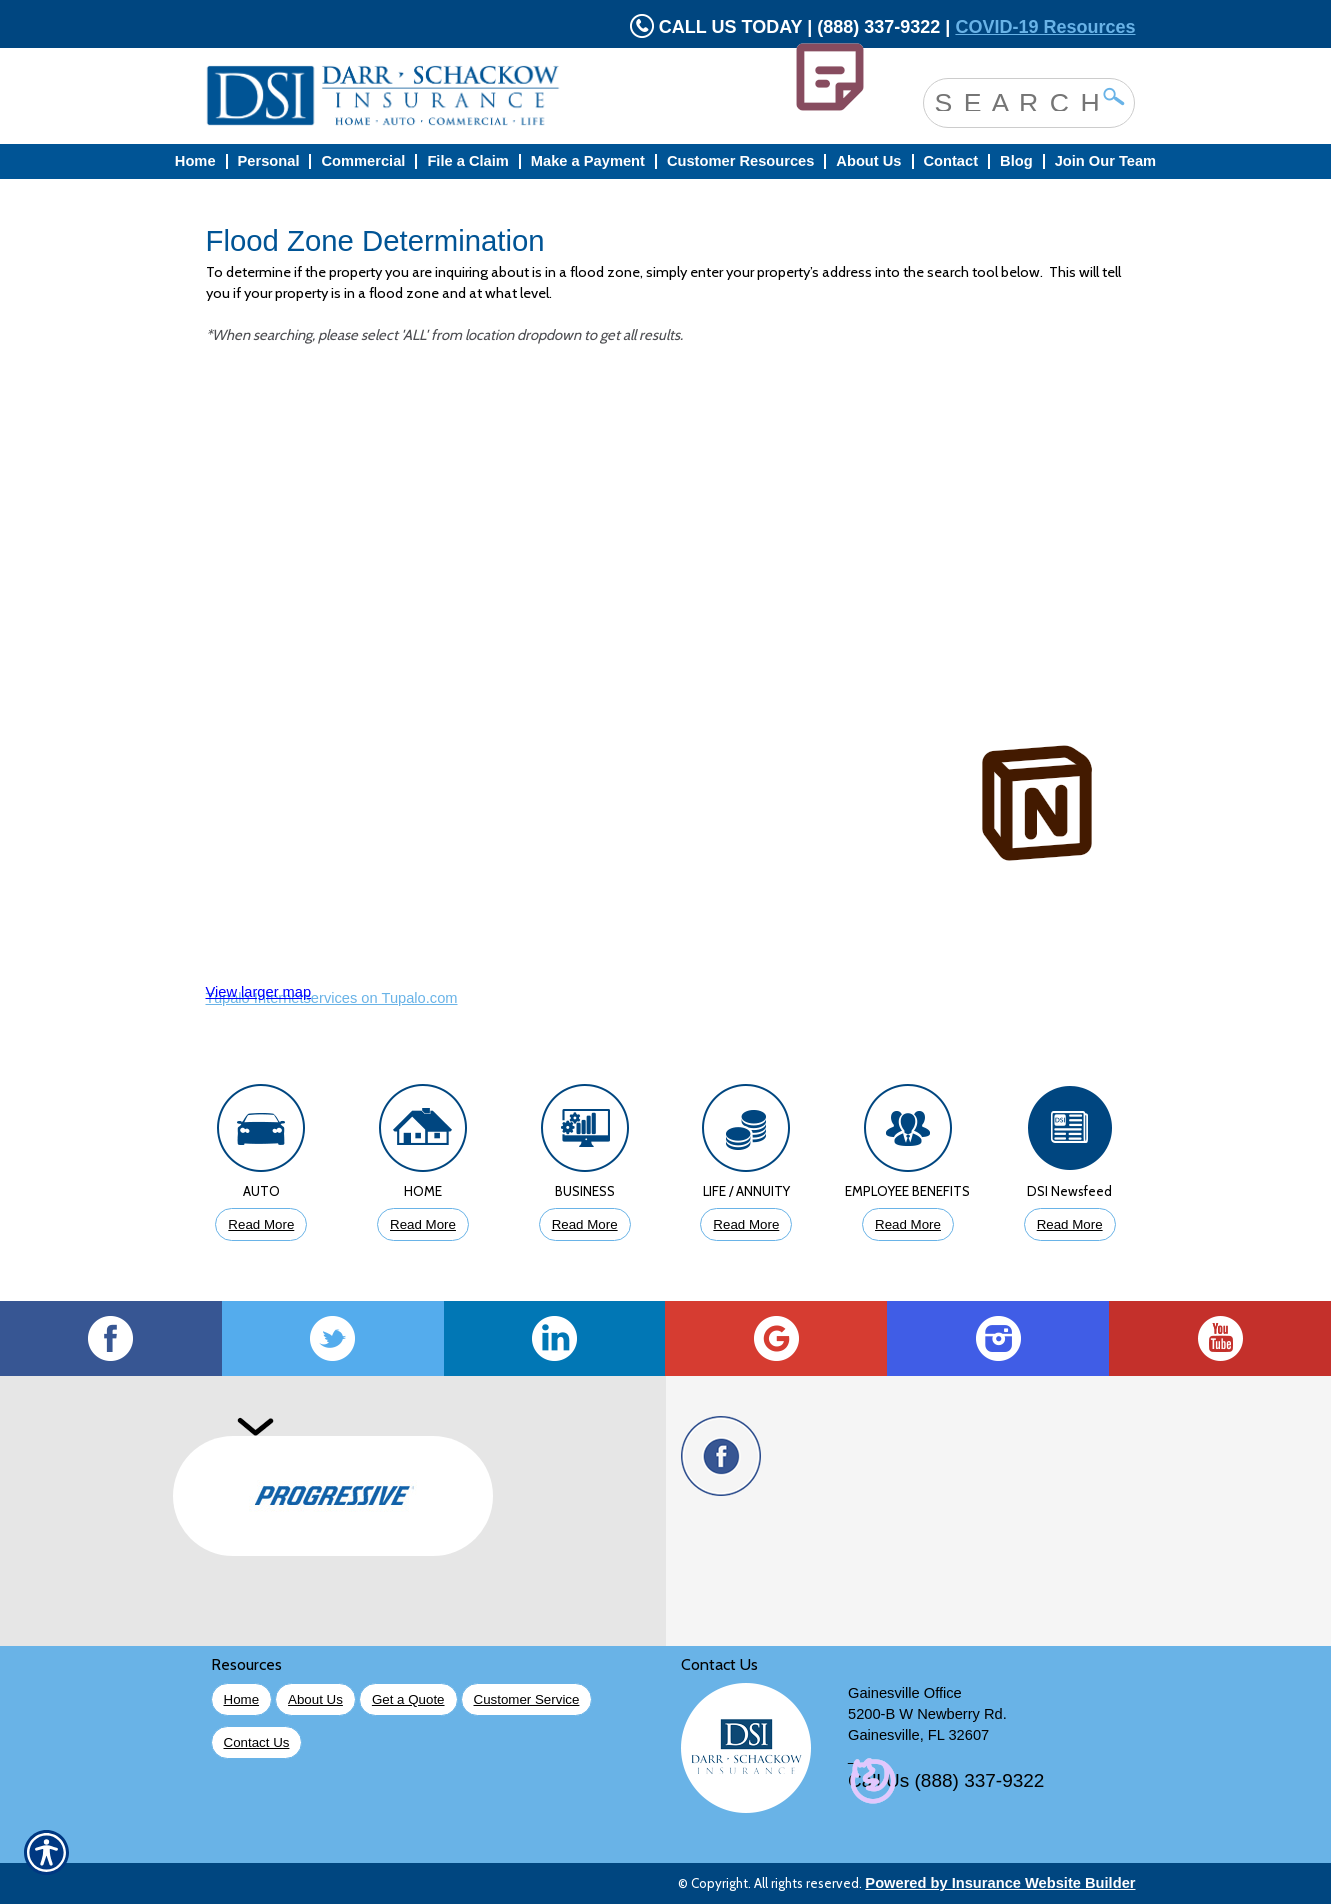 This screenshot has height=1904, width=1331. What do you see at coordinates (255, 1425) in the screenshot?
I see `expand dropdown menu or content` at bounding box center [255, 1425].